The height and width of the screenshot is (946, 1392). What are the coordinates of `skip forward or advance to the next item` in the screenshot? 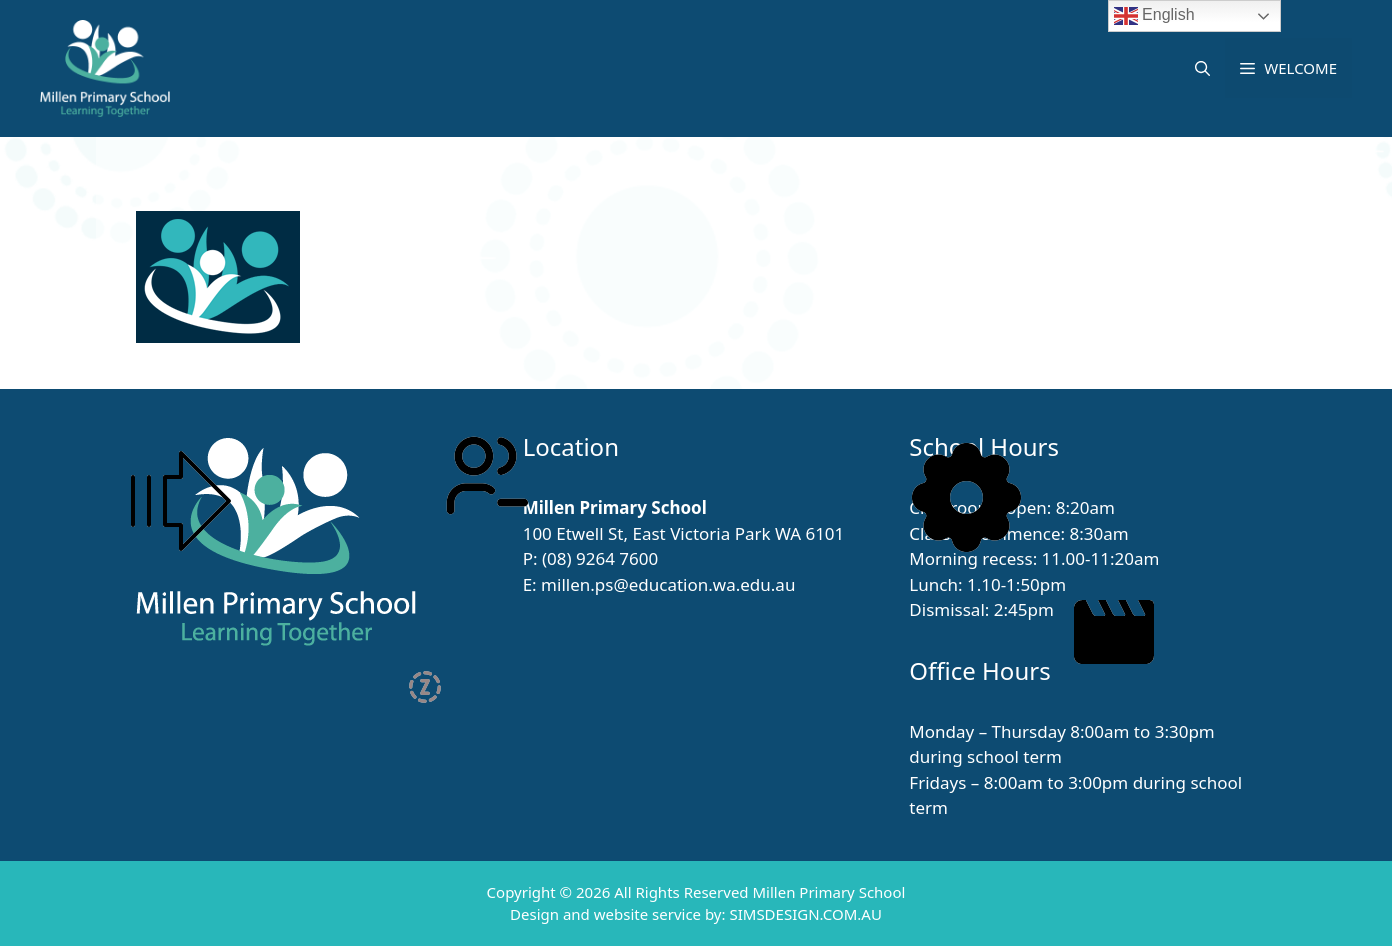 It's located at (177, 501).